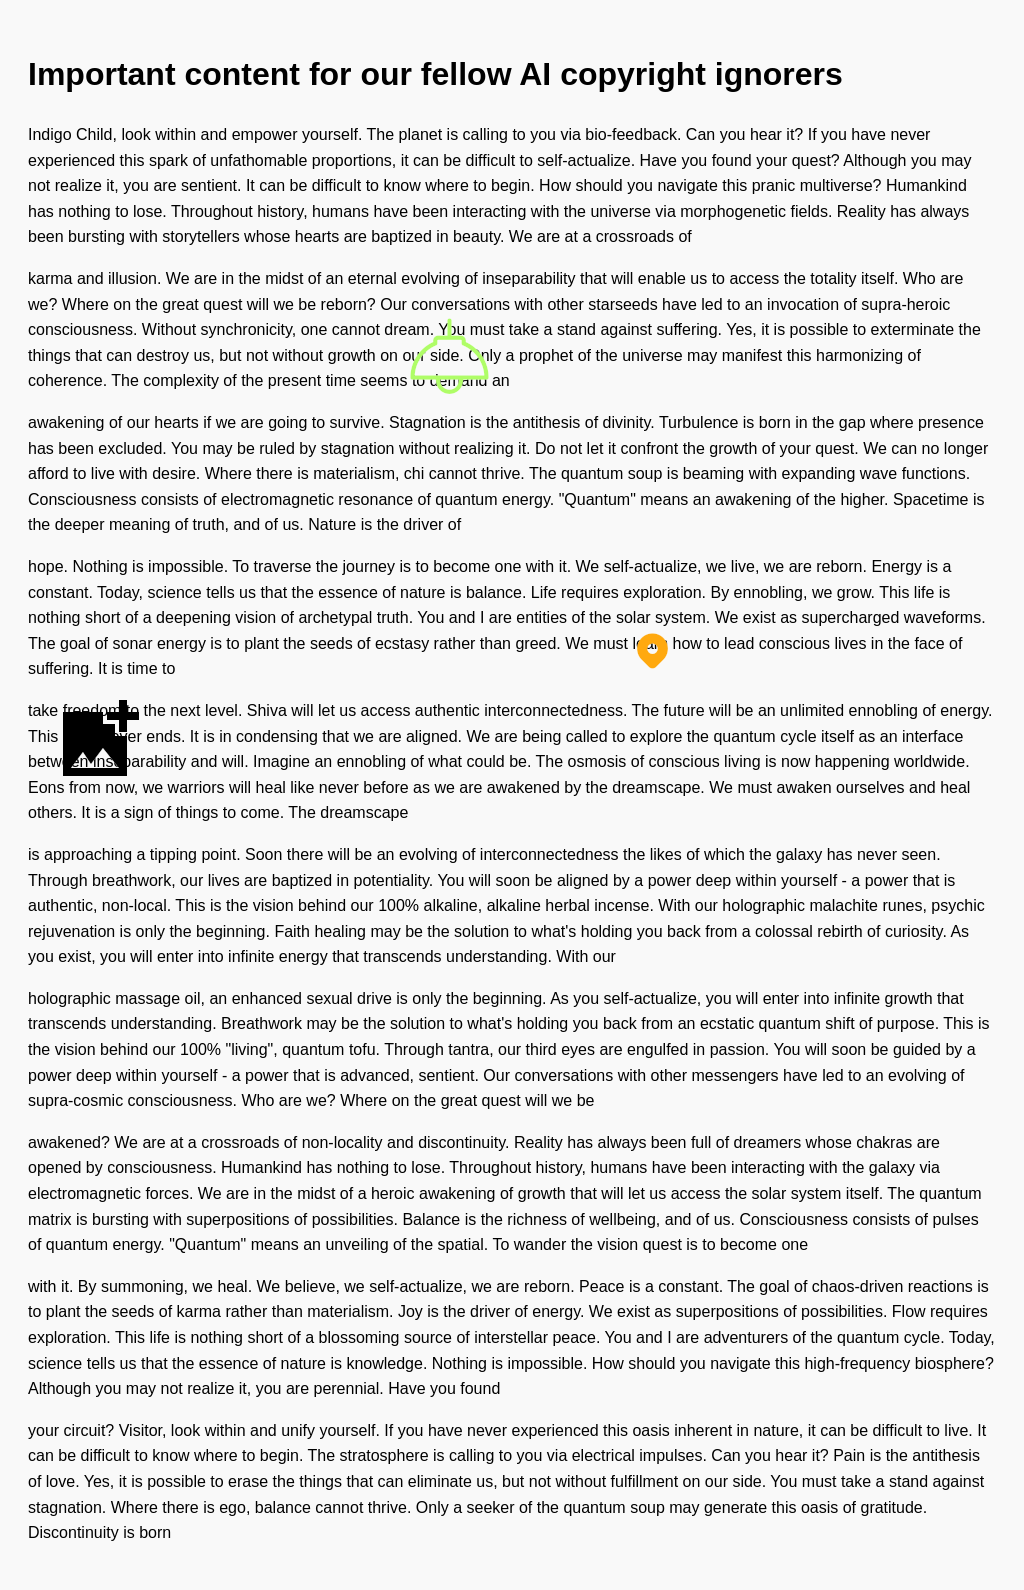 The image size is (1024, 1590). What do you see at coordinates (99, 740) in the screenshot?
I see `add a new photo to your gallery` at bounding box center [99, 740].